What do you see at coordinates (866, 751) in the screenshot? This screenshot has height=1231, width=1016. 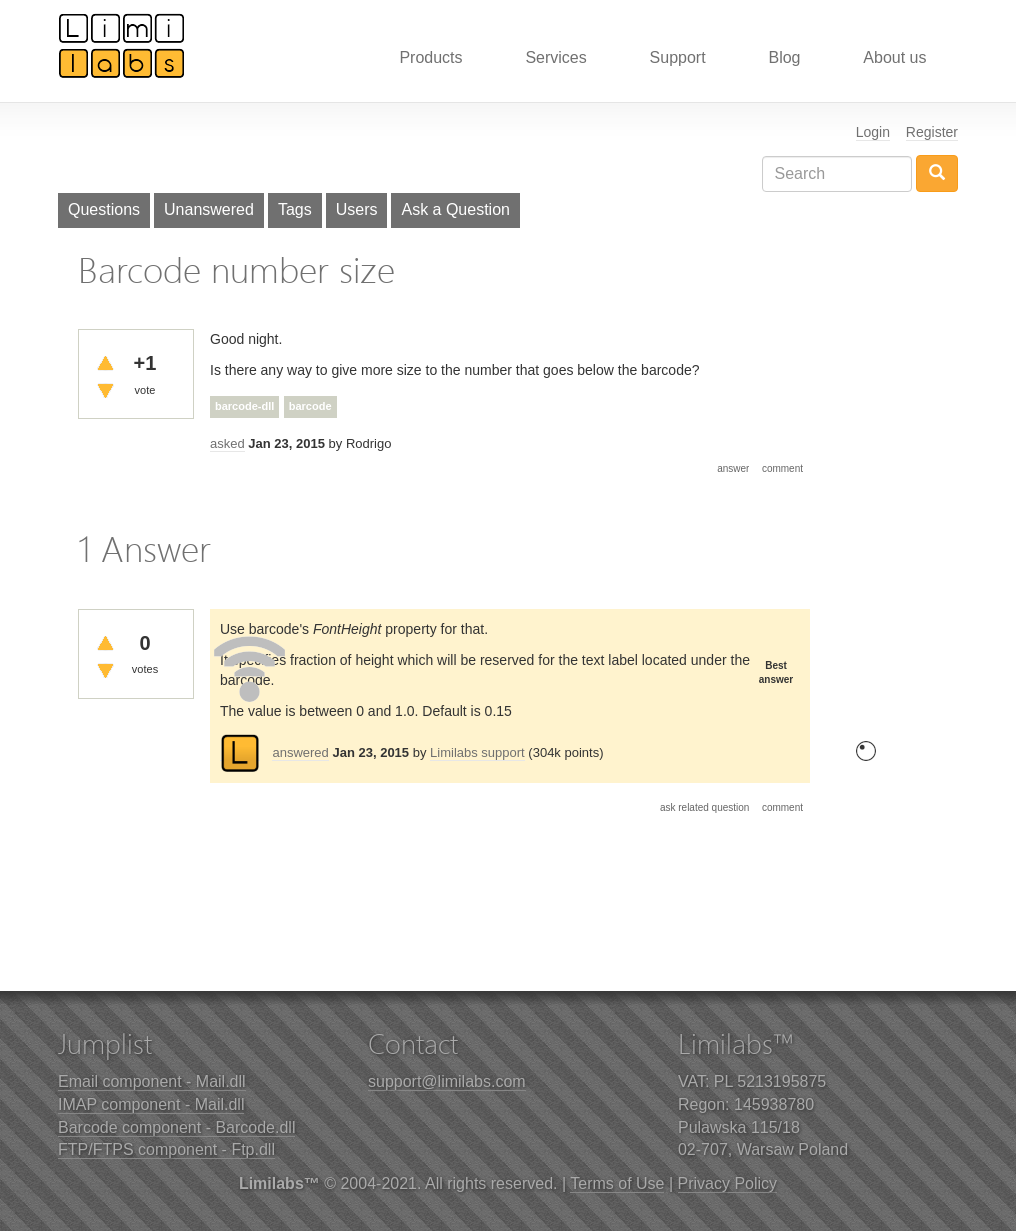 I see `open clockworks or timer application` at bounding box center [866, 751].